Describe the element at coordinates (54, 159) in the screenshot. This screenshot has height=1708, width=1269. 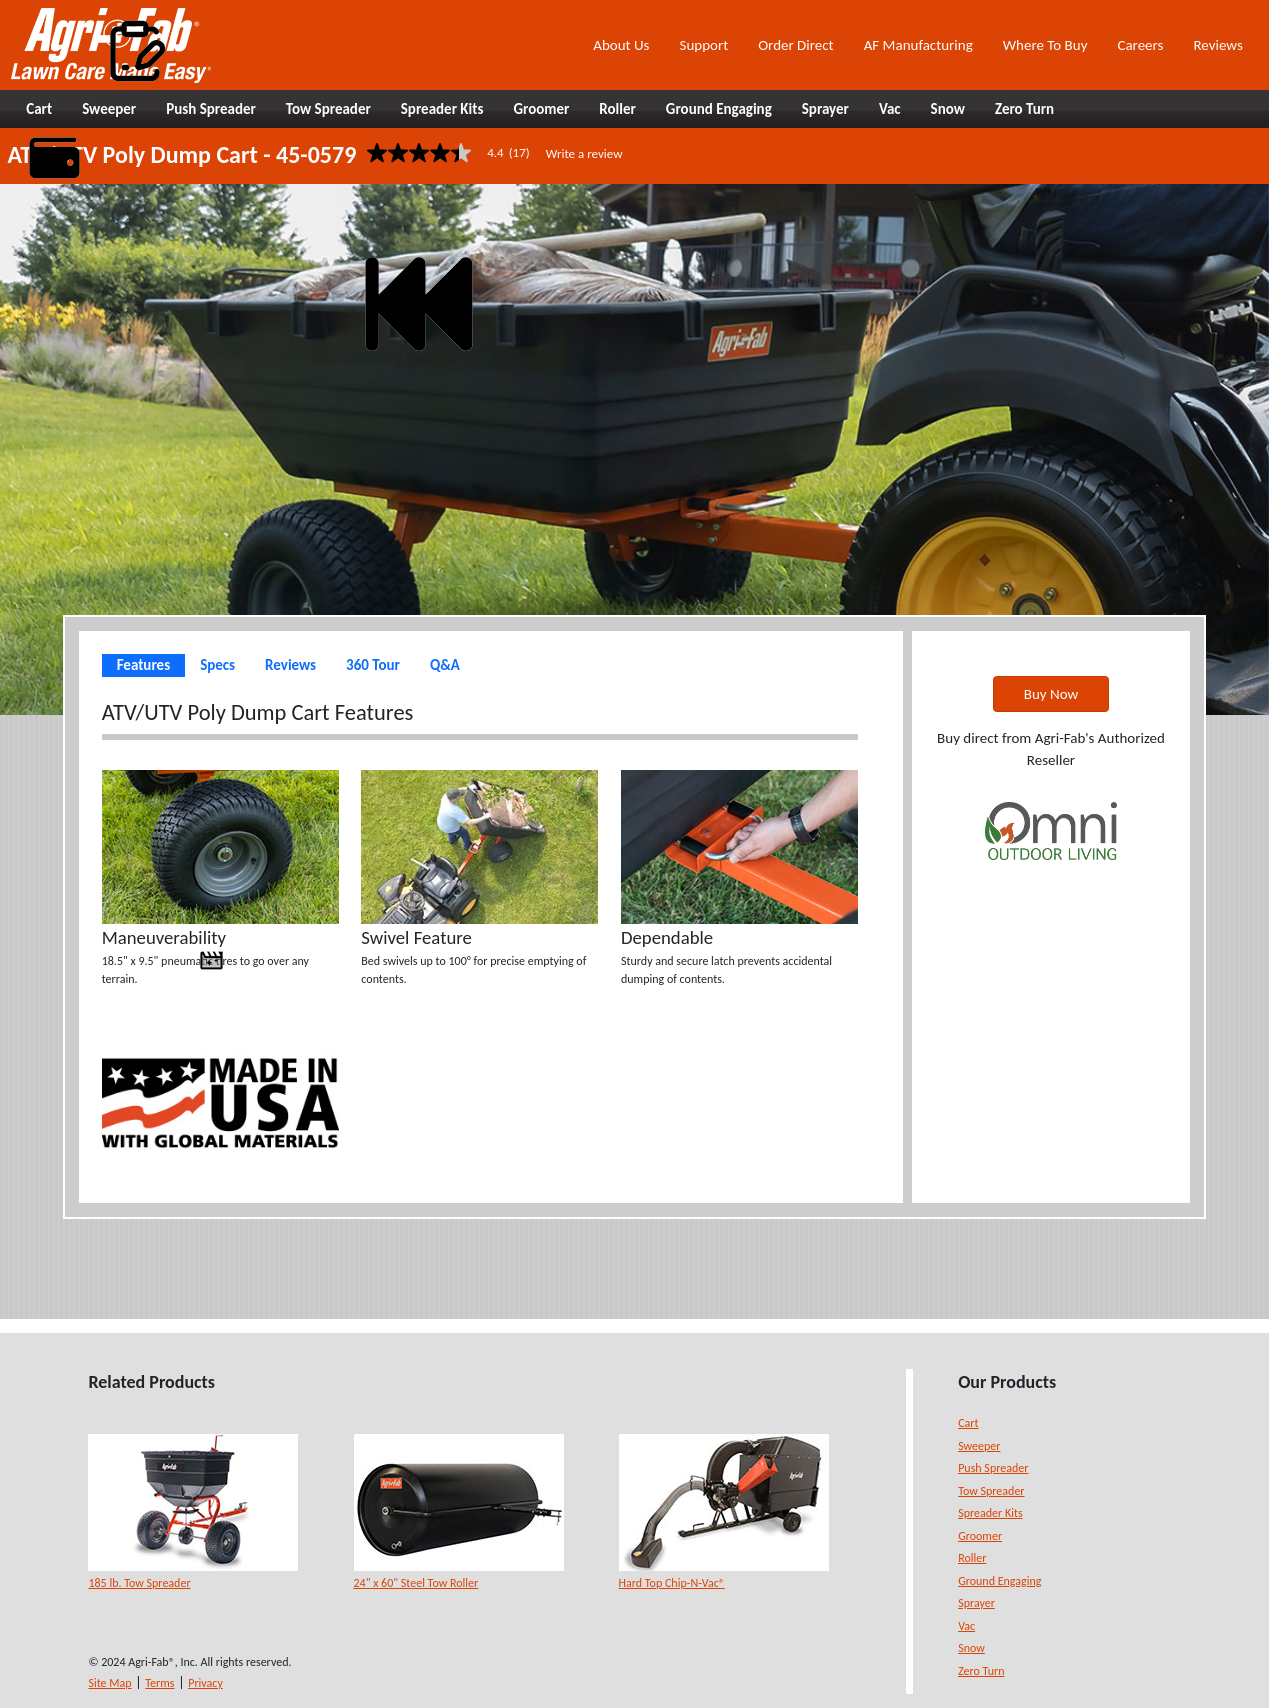
I see `access your wallet or payment methods` at that location.